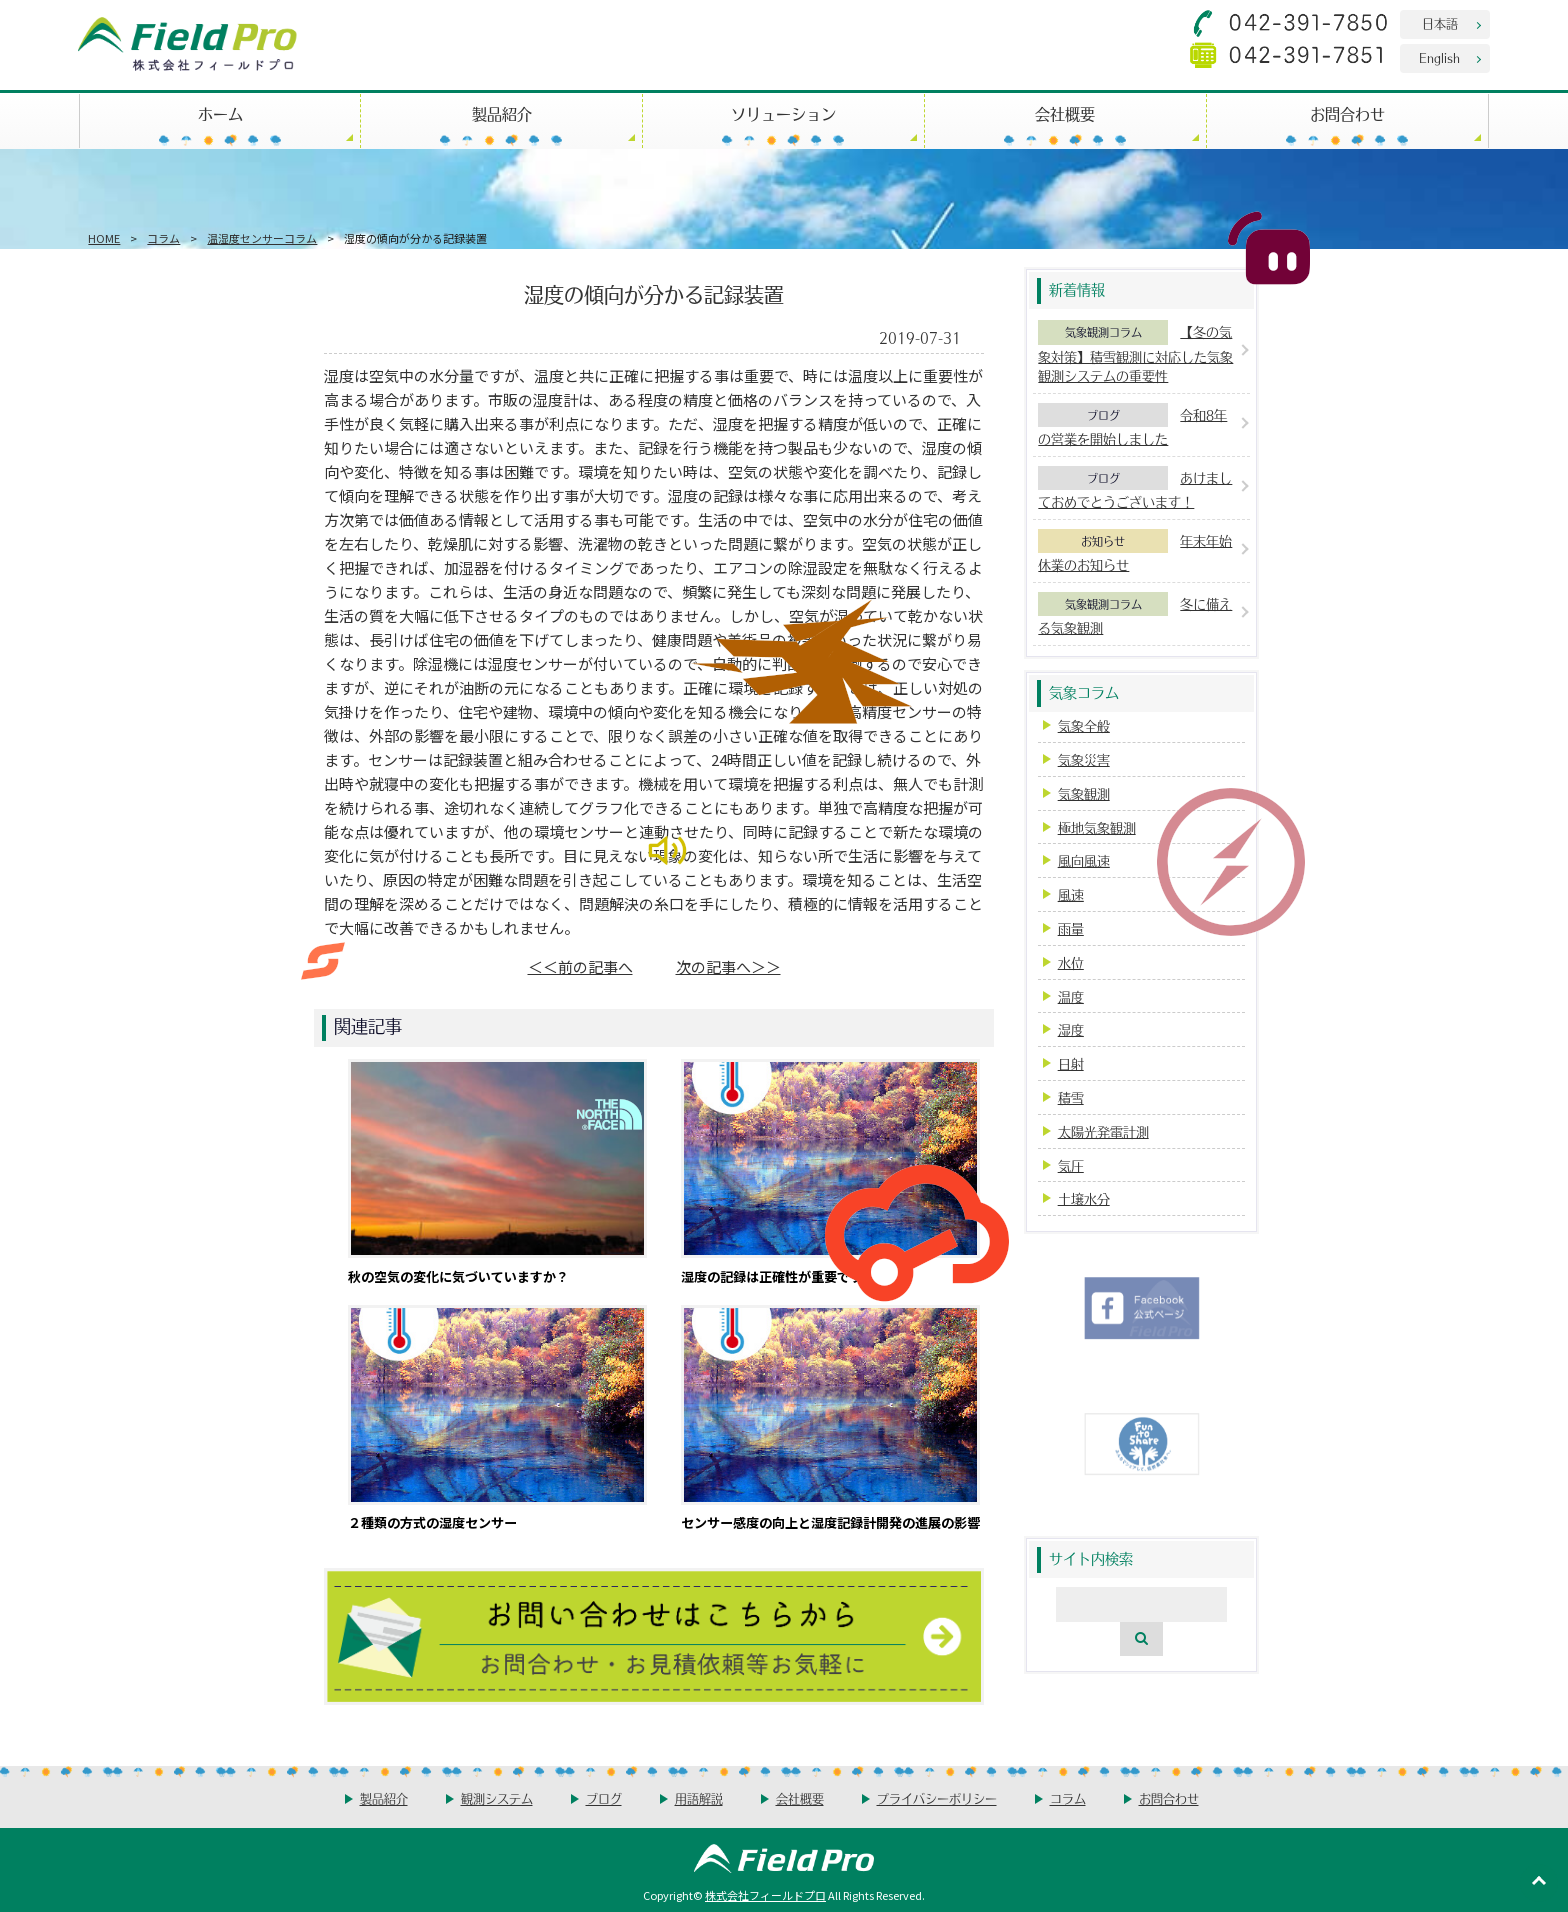 This screenshot has width=1568, height=1912. What do you see at coordinates (1269, 248) in the screenshot?
I see `open streamlabs streaming software` at bounding box center [1269, 248].